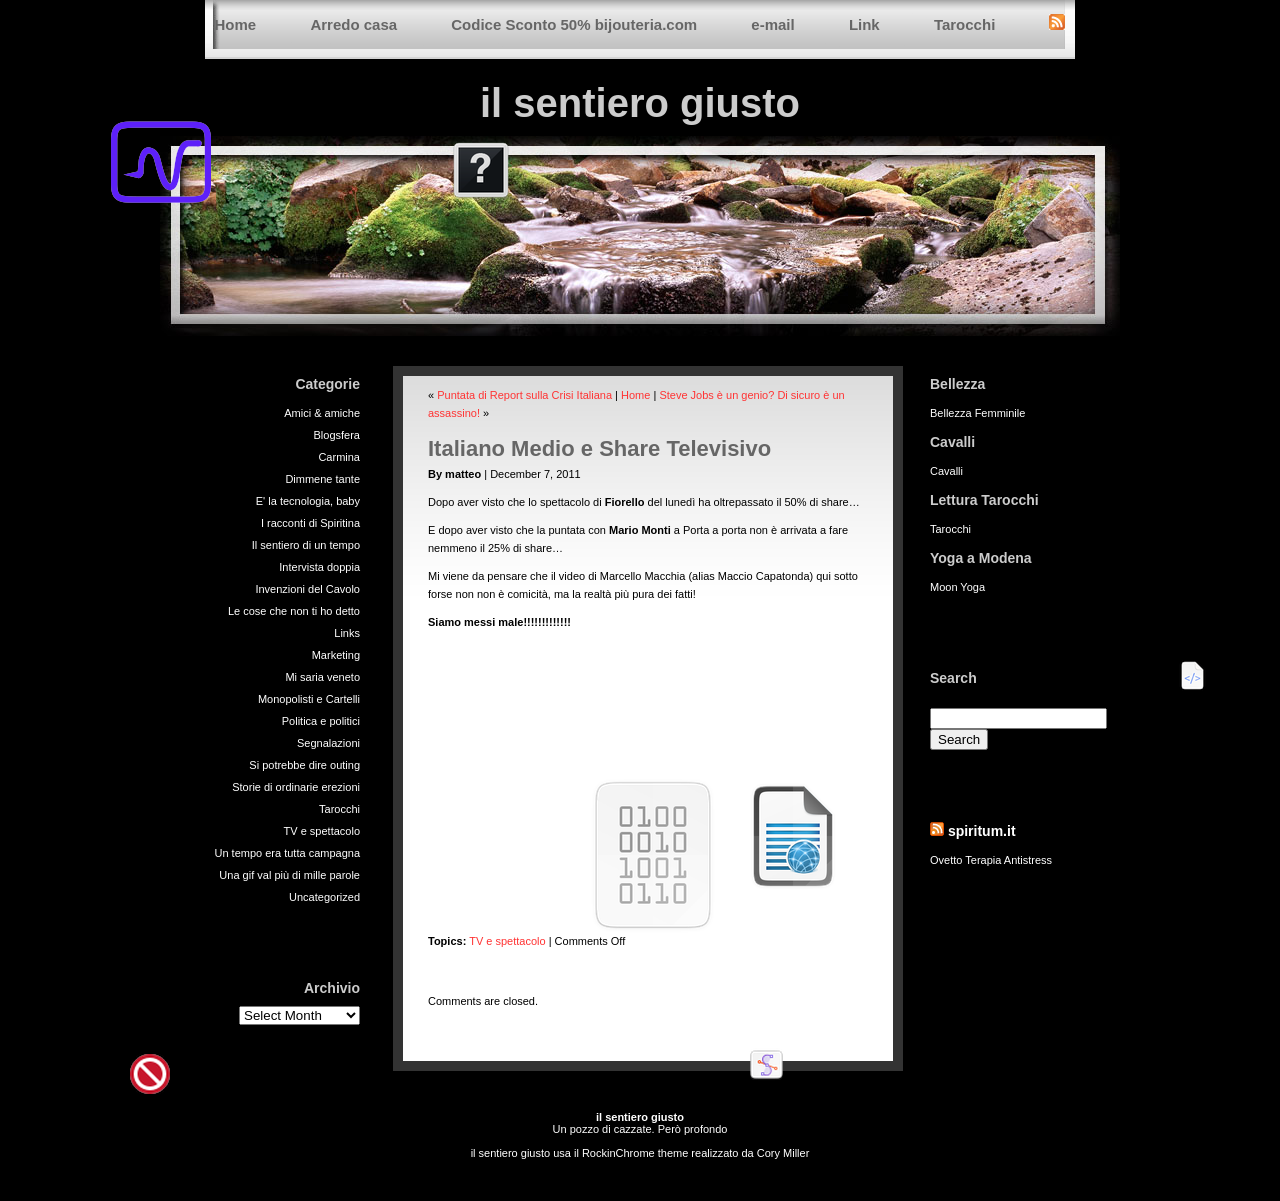  What do you see at coordinates (793, 836) in the screenshot?
I see `a web document or HTML file created in LibreOffice` at bounding box center [793, 836].